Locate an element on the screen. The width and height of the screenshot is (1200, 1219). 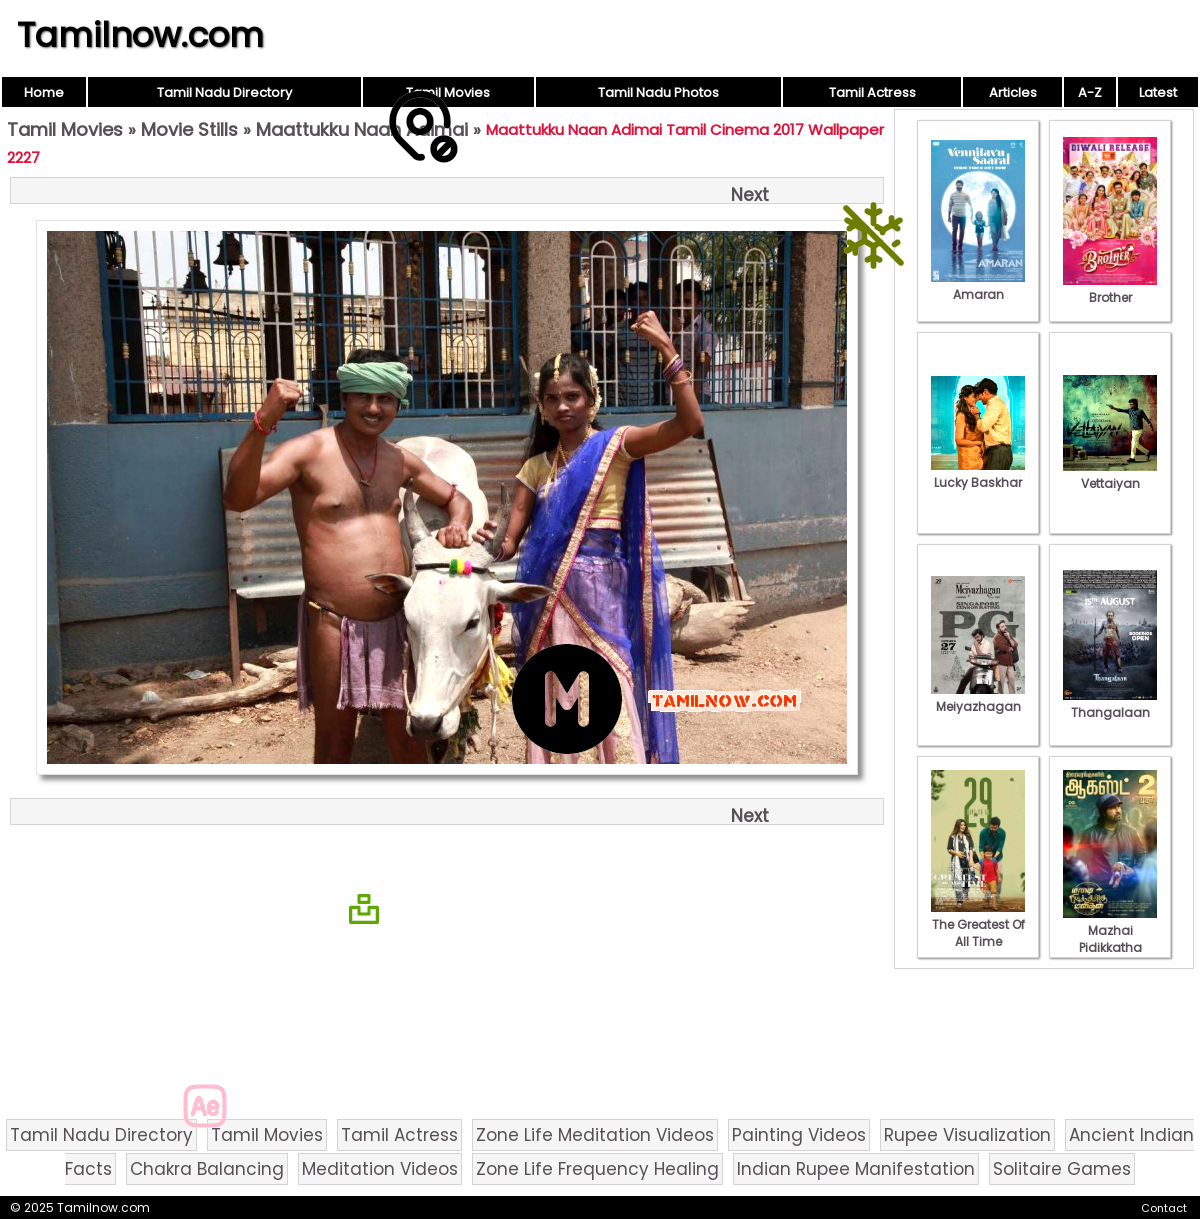
cancel or remove a location pin is located at coordinates (420, 125).